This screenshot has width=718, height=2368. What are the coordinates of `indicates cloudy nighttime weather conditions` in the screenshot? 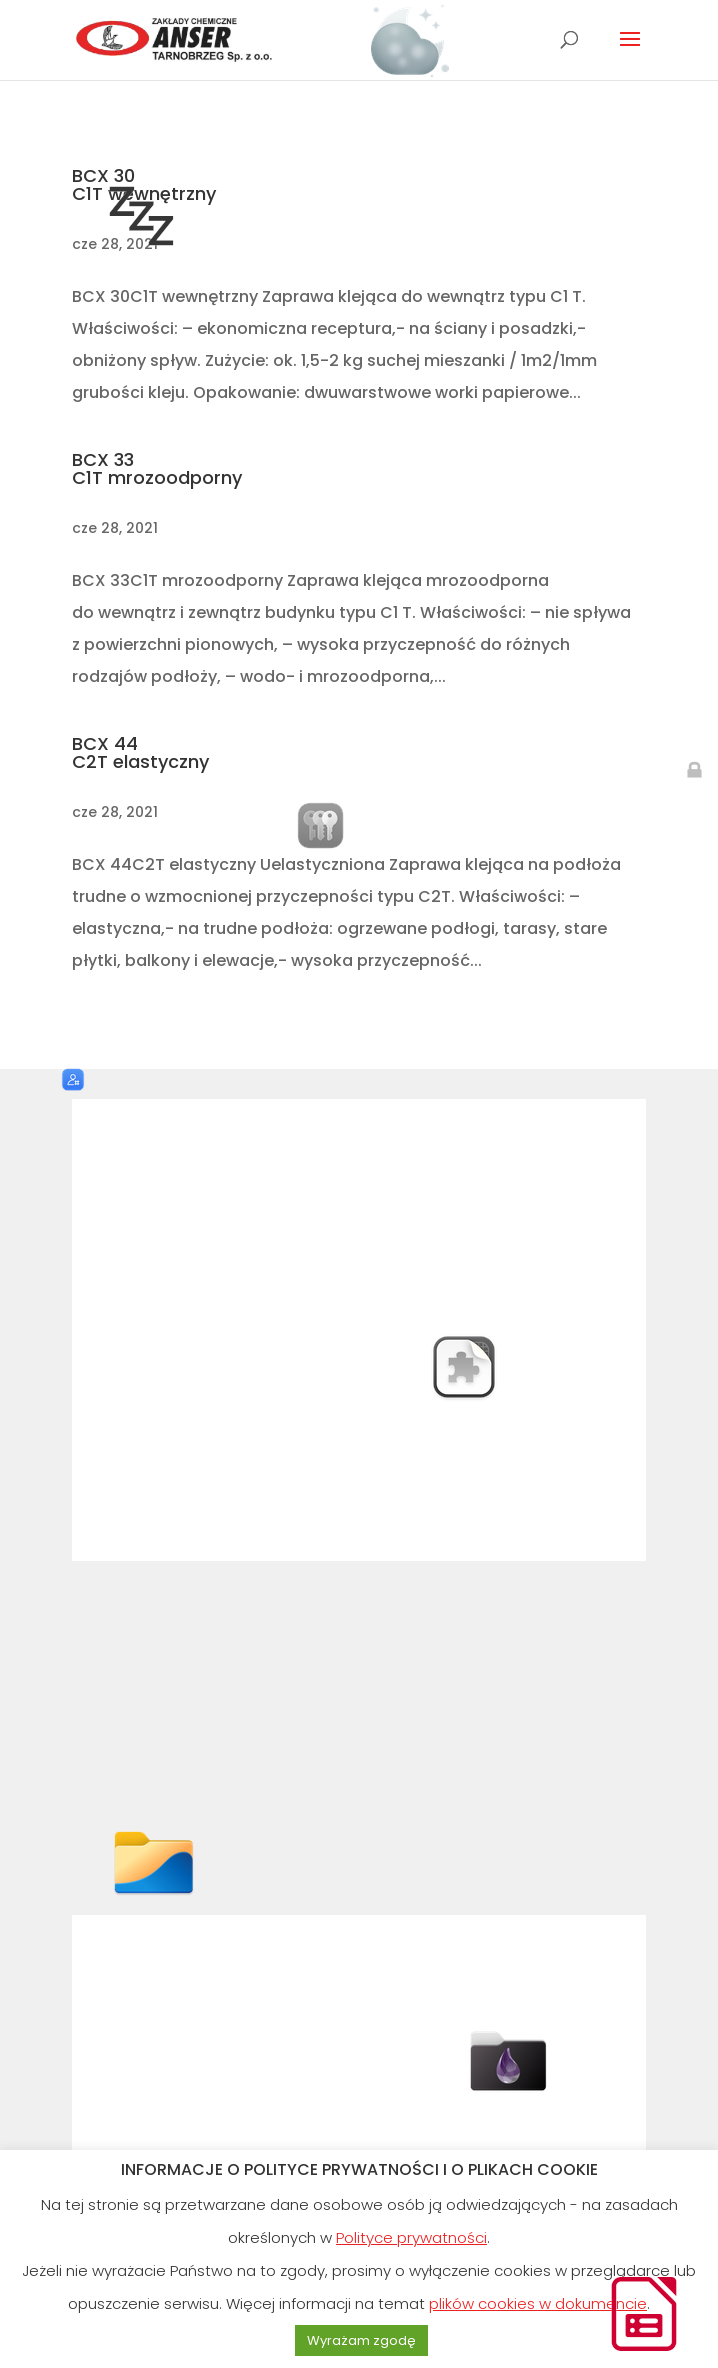 It's located at (410, 41).